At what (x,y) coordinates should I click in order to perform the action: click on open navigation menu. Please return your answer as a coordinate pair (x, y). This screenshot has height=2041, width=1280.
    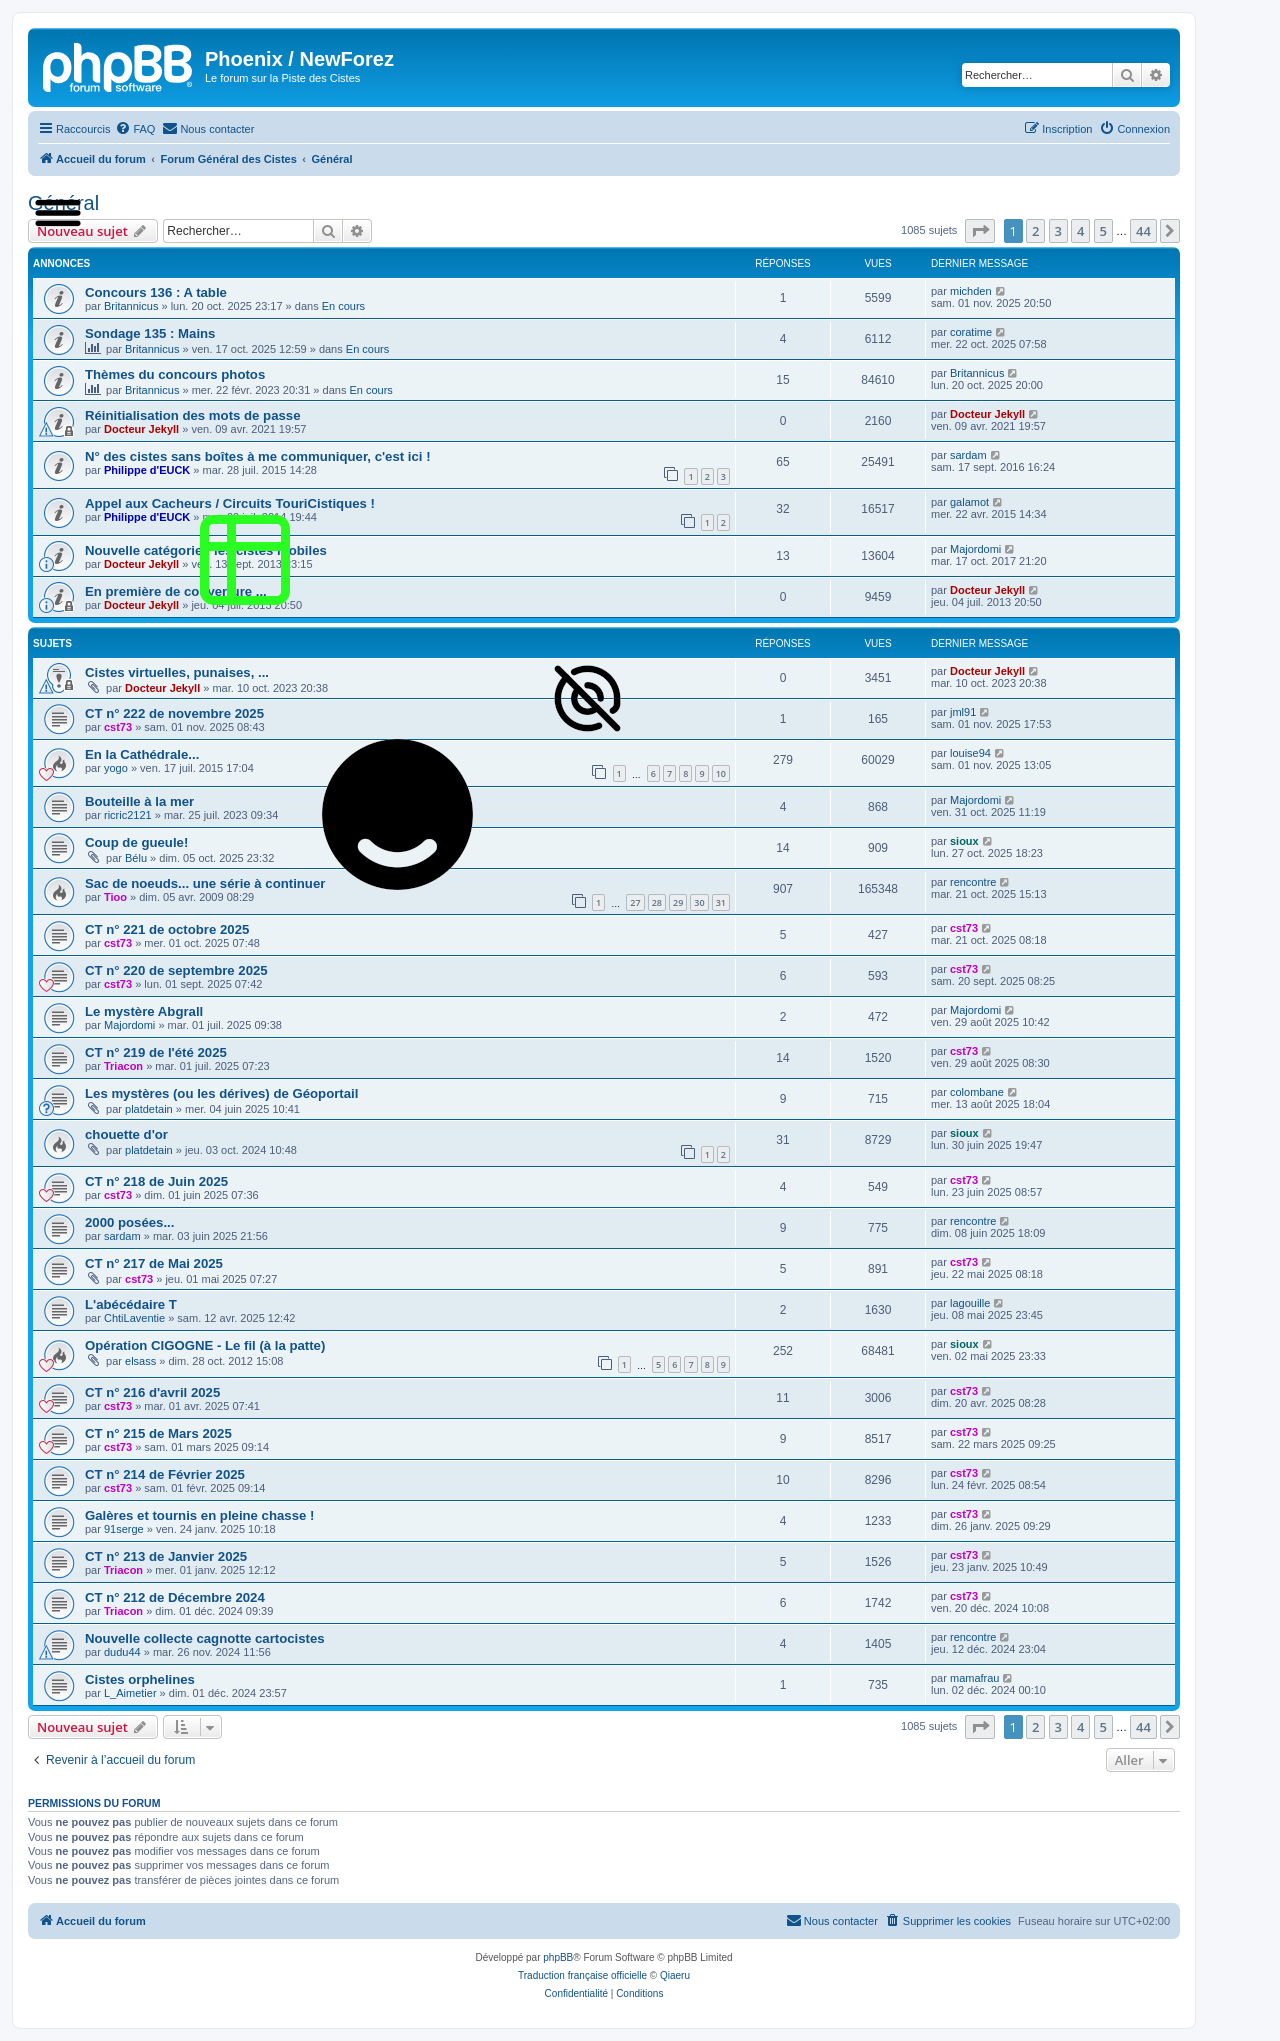
    Looking at the image, I should click on (58, 213).